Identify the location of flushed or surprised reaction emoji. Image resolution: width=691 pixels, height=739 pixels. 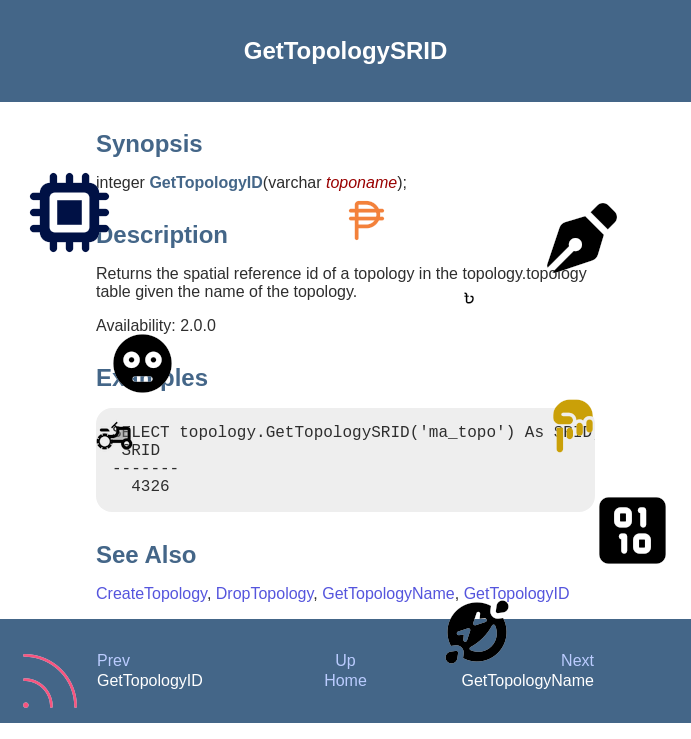
(142, 363).